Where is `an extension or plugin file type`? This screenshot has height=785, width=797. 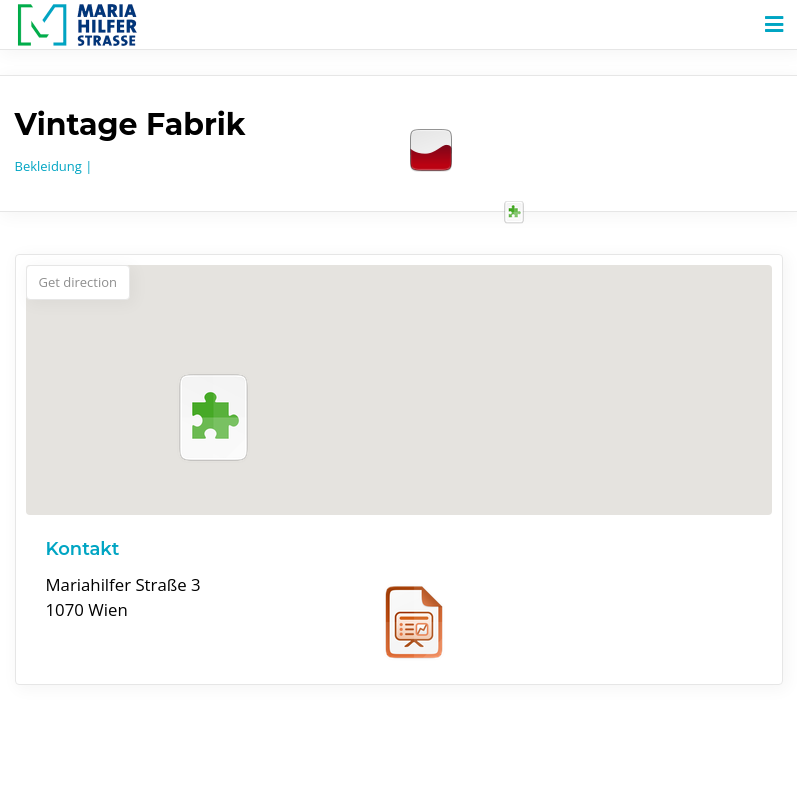
an extension or plugin file type is located at coordinates (514, 212).